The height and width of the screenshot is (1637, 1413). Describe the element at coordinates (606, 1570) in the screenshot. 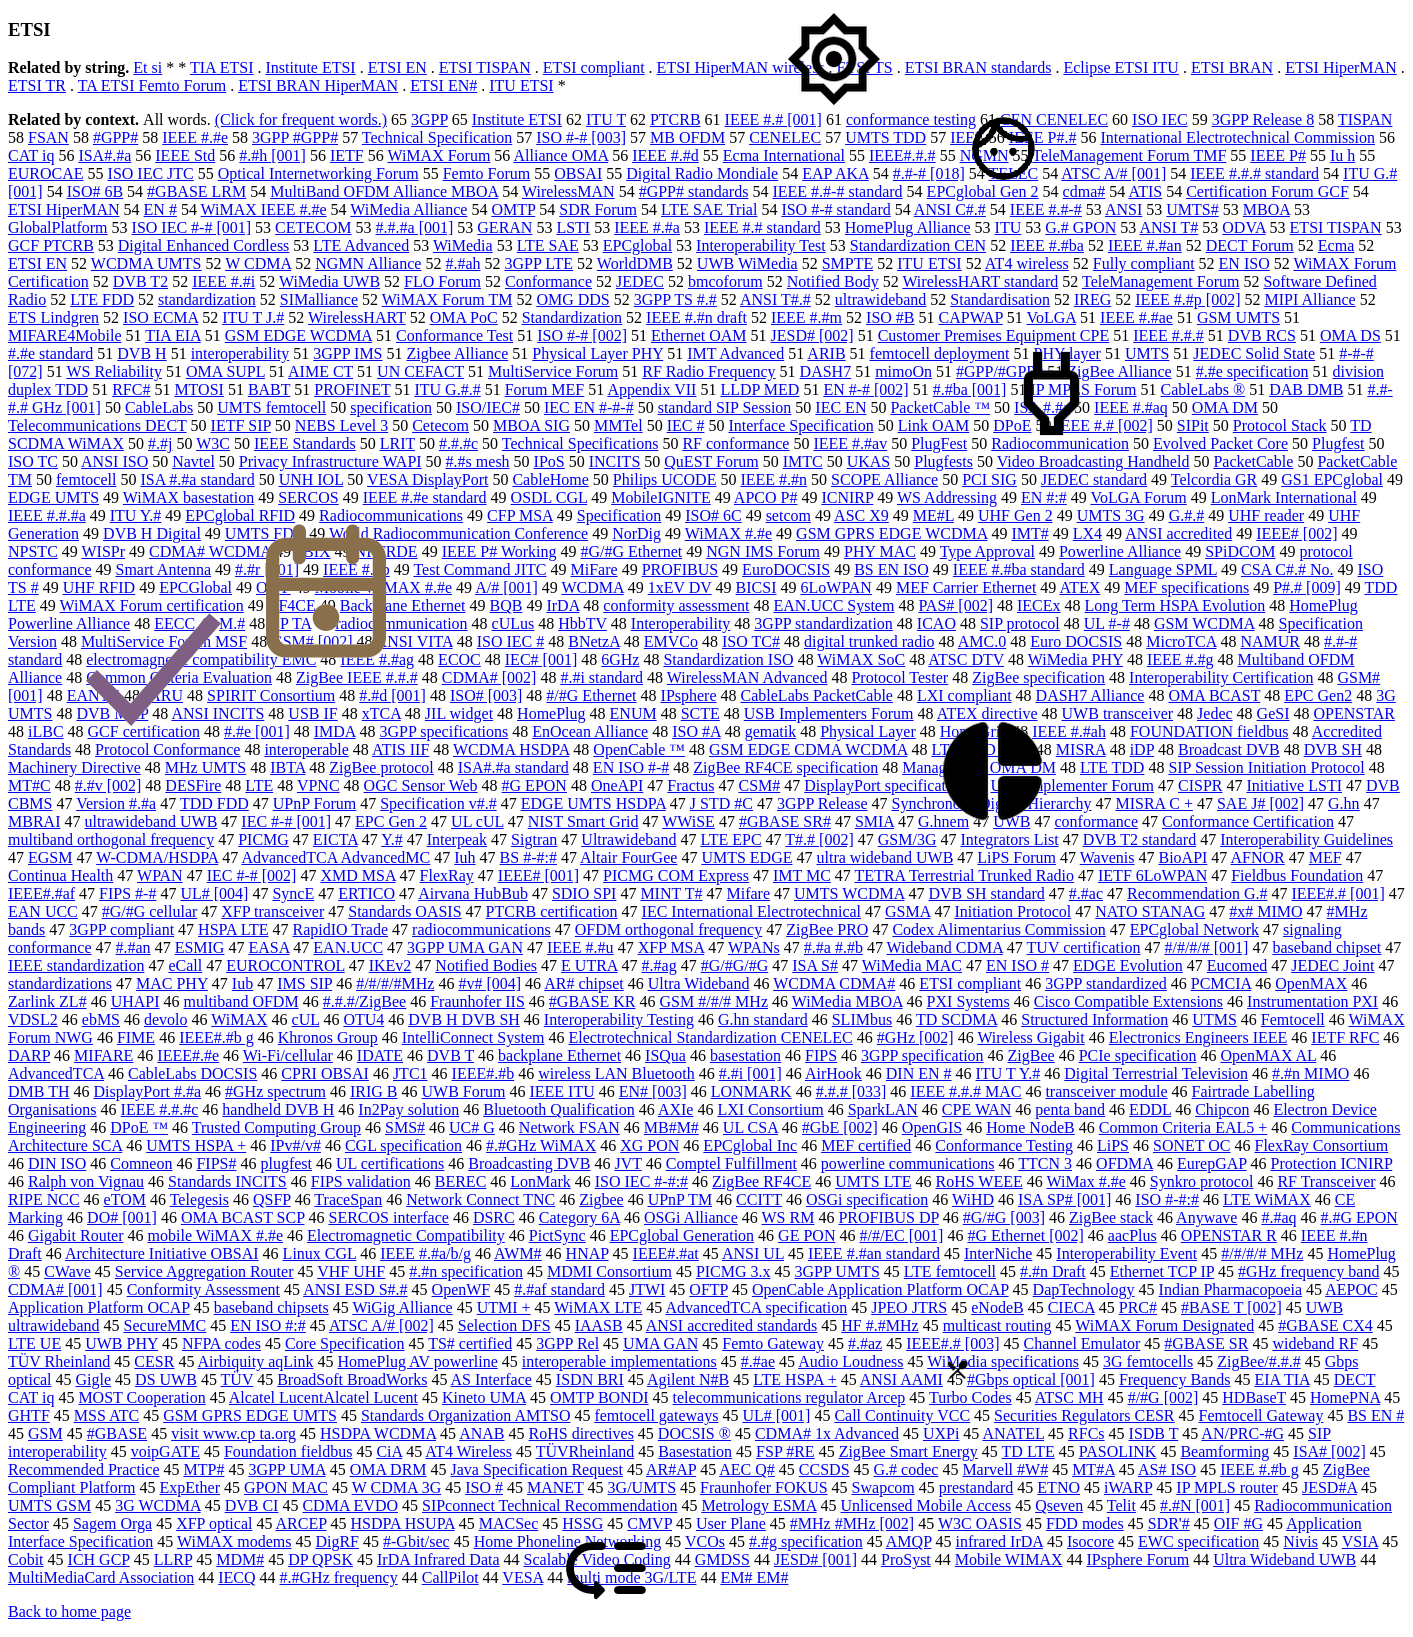

I see `move item to the bottom of the list` at that location.